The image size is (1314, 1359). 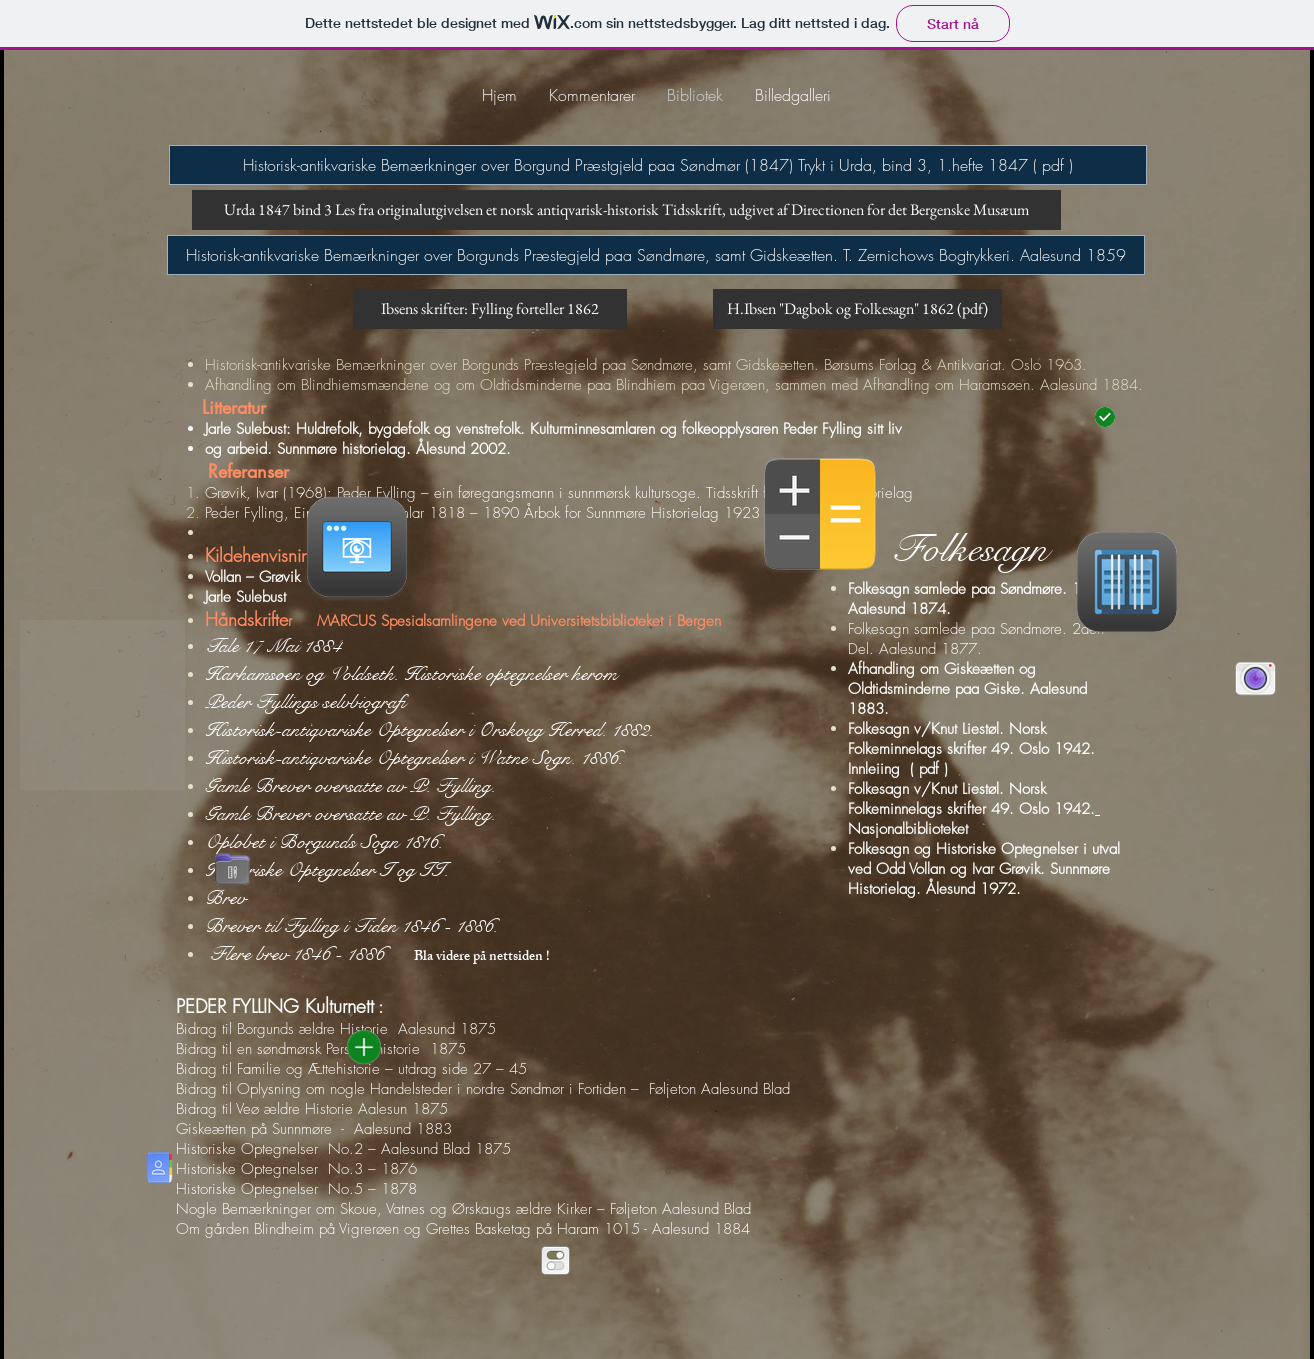 I want to click on open templates folder, so click(x=232, y=868).